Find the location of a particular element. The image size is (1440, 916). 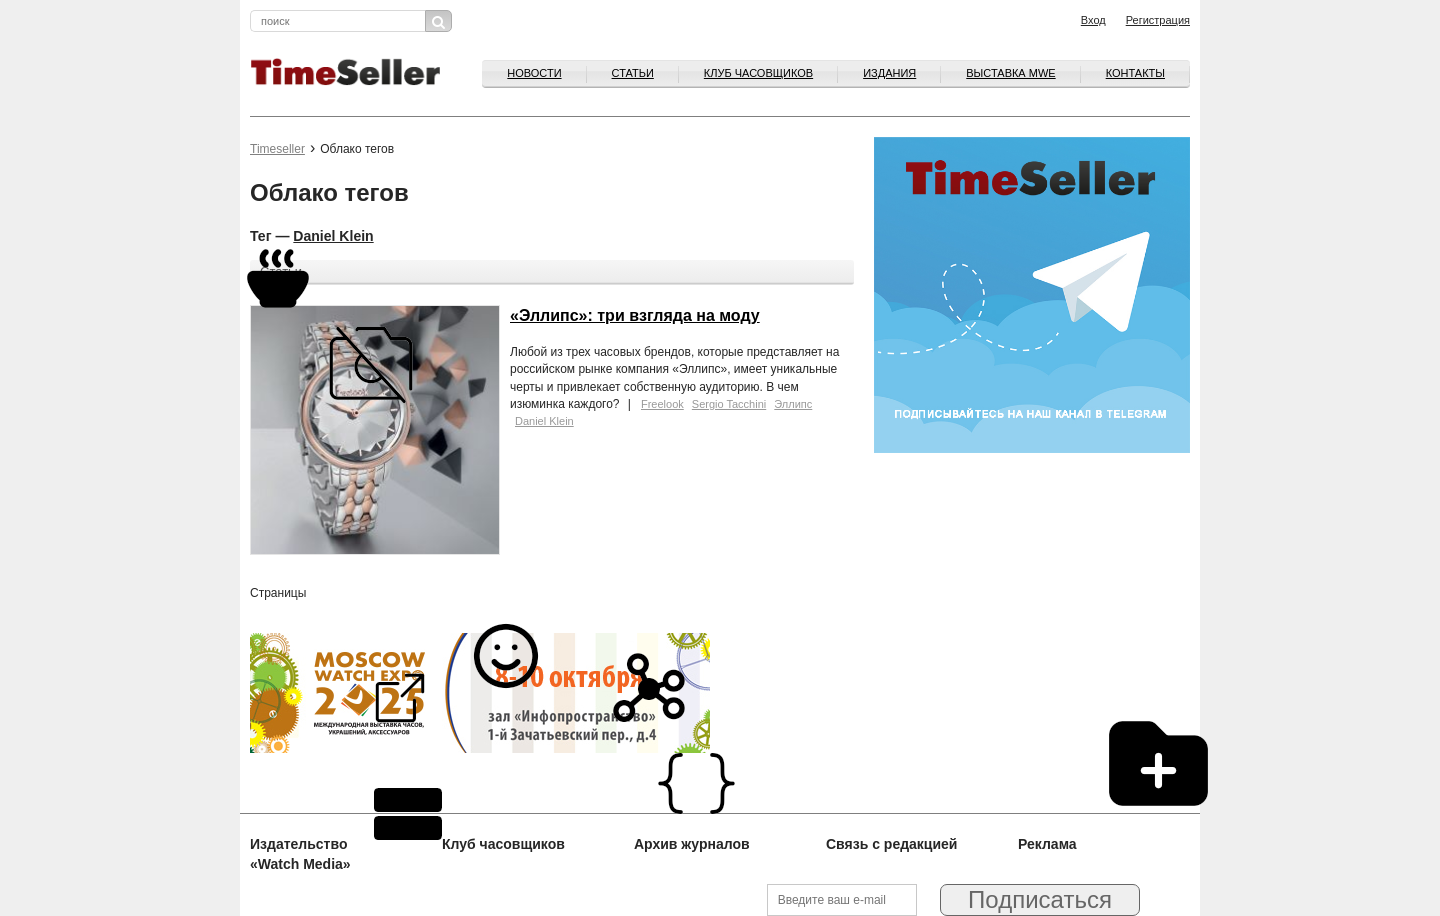

browse soup or hot food options is located at coordinates (278, 277).